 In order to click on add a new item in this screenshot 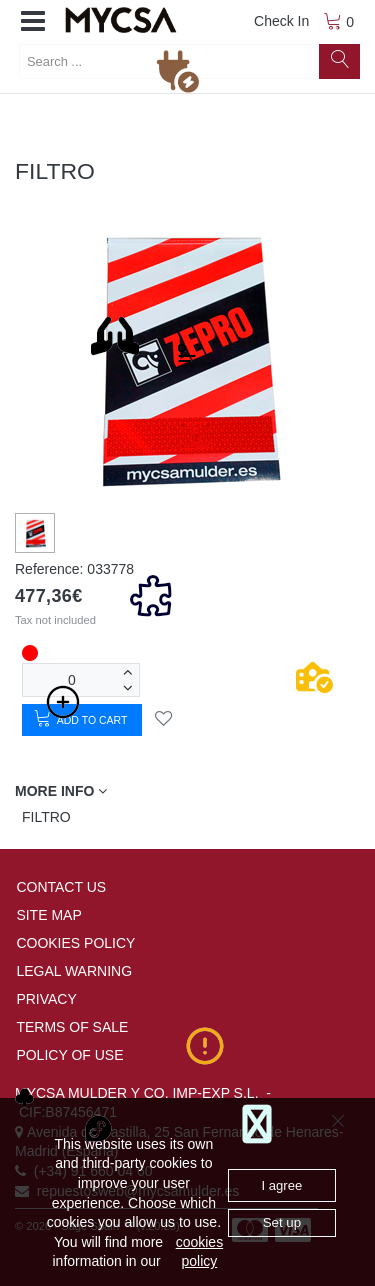, I will do `click(63, 702)`.